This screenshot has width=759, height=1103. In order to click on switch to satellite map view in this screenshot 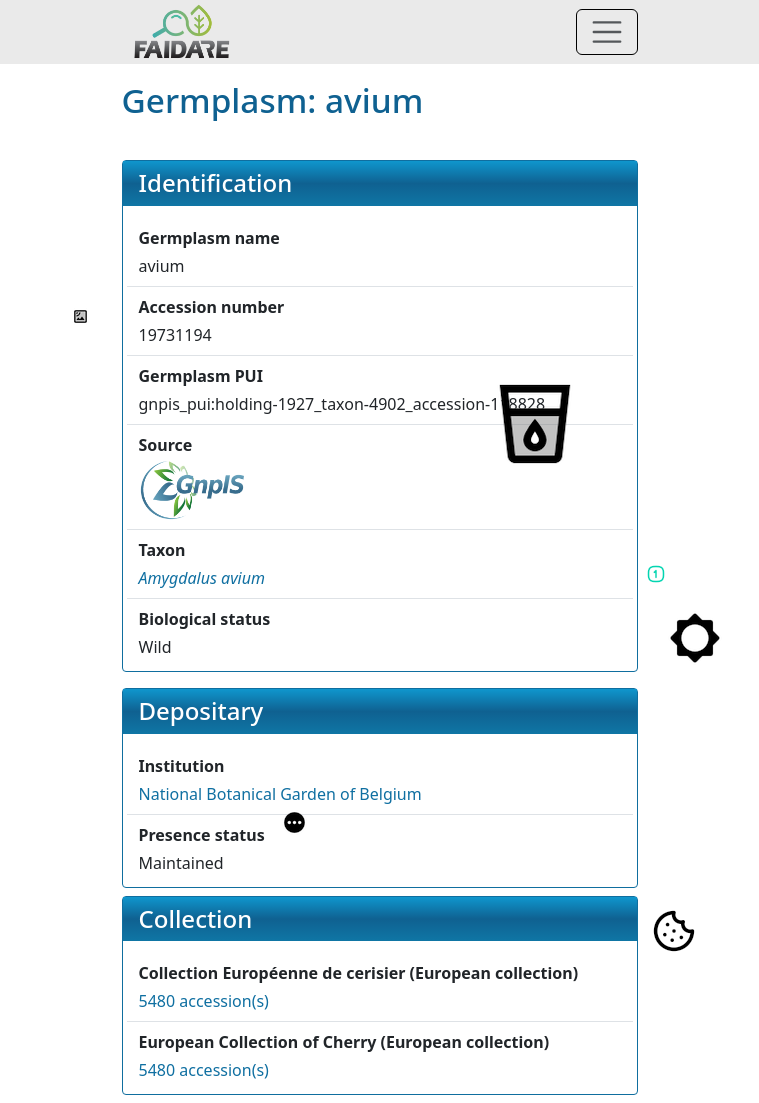, I will do `click(80, 316)`.